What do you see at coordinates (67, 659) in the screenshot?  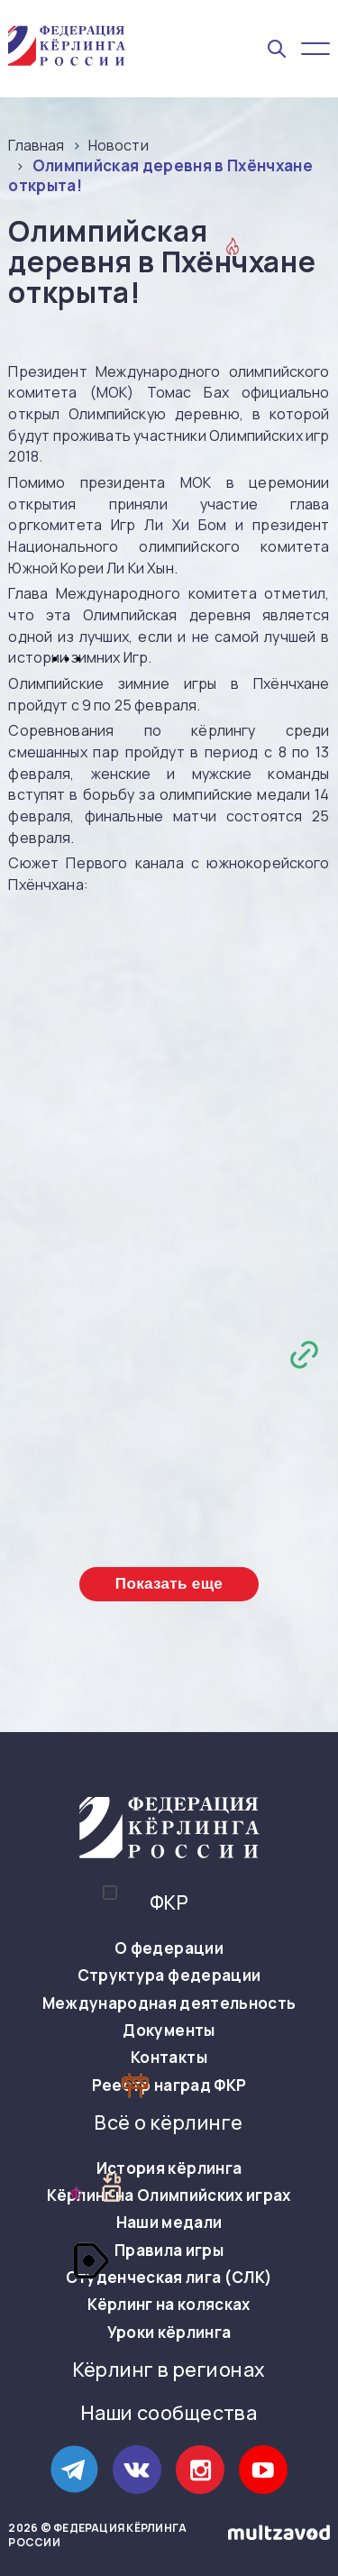 I see `access more options or actions` at bounding box center [67, 659].